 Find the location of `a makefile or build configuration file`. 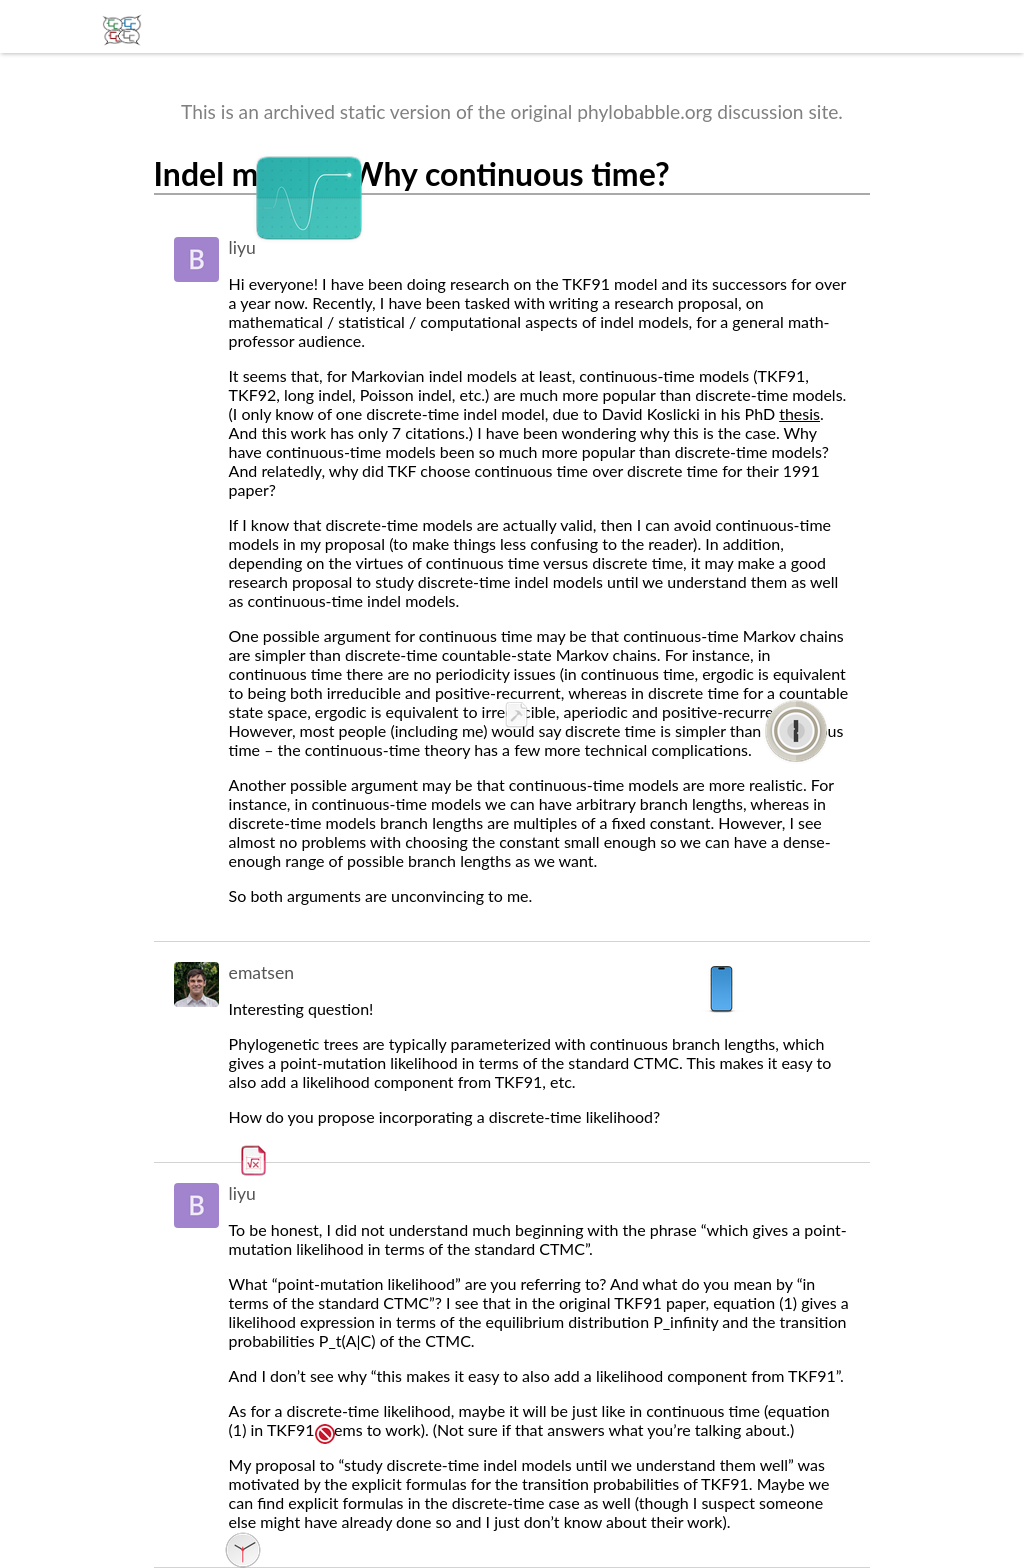

a makefile or build configuration file is located at coordinates (516, 714).